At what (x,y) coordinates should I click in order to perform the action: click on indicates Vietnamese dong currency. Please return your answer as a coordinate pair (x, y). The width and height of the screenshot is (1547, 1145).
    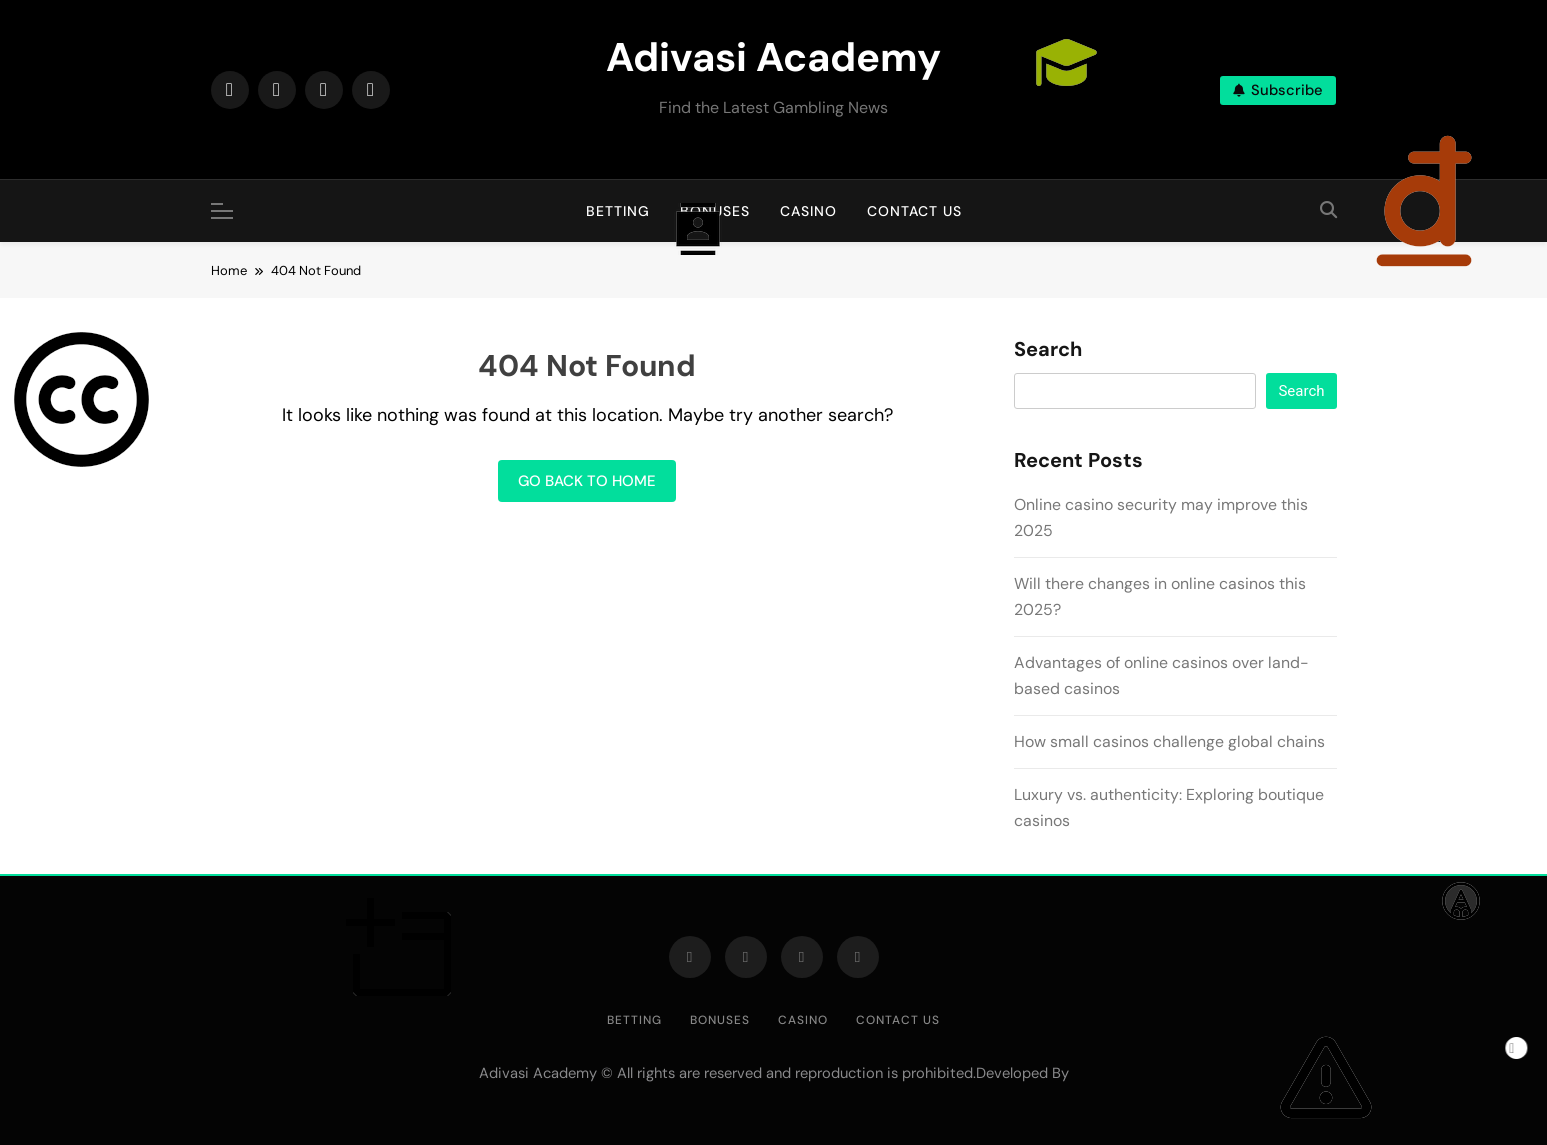
    Looking at the image, I should click on (1424, 203).